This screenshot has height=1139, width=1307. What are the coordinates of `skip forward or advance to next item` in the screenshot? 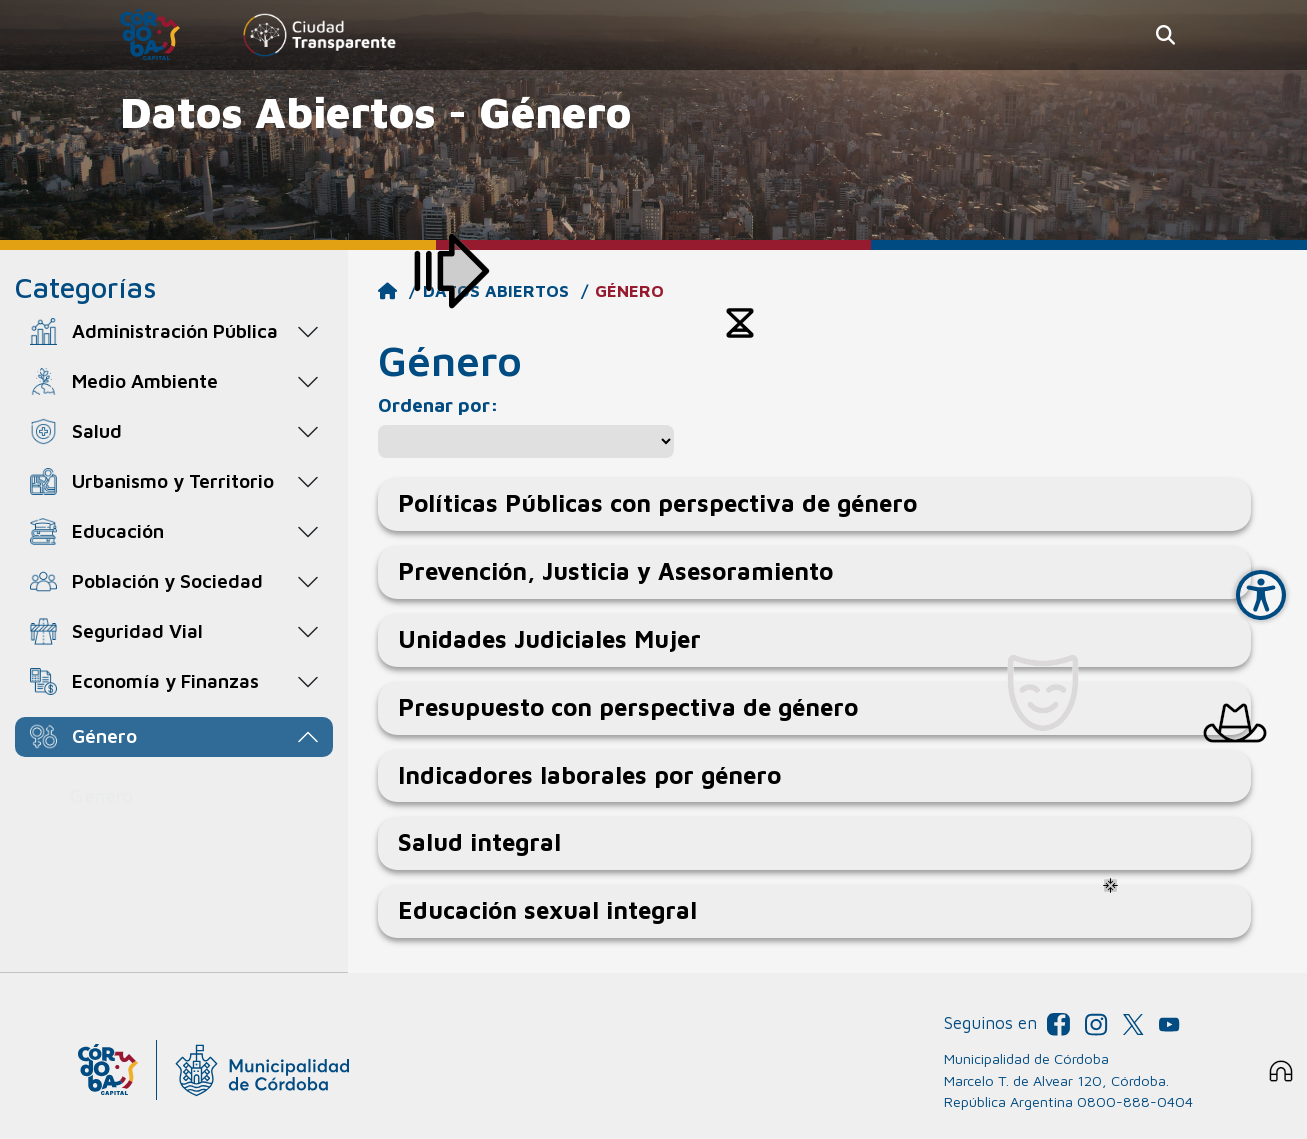 It's located at (449, 271).